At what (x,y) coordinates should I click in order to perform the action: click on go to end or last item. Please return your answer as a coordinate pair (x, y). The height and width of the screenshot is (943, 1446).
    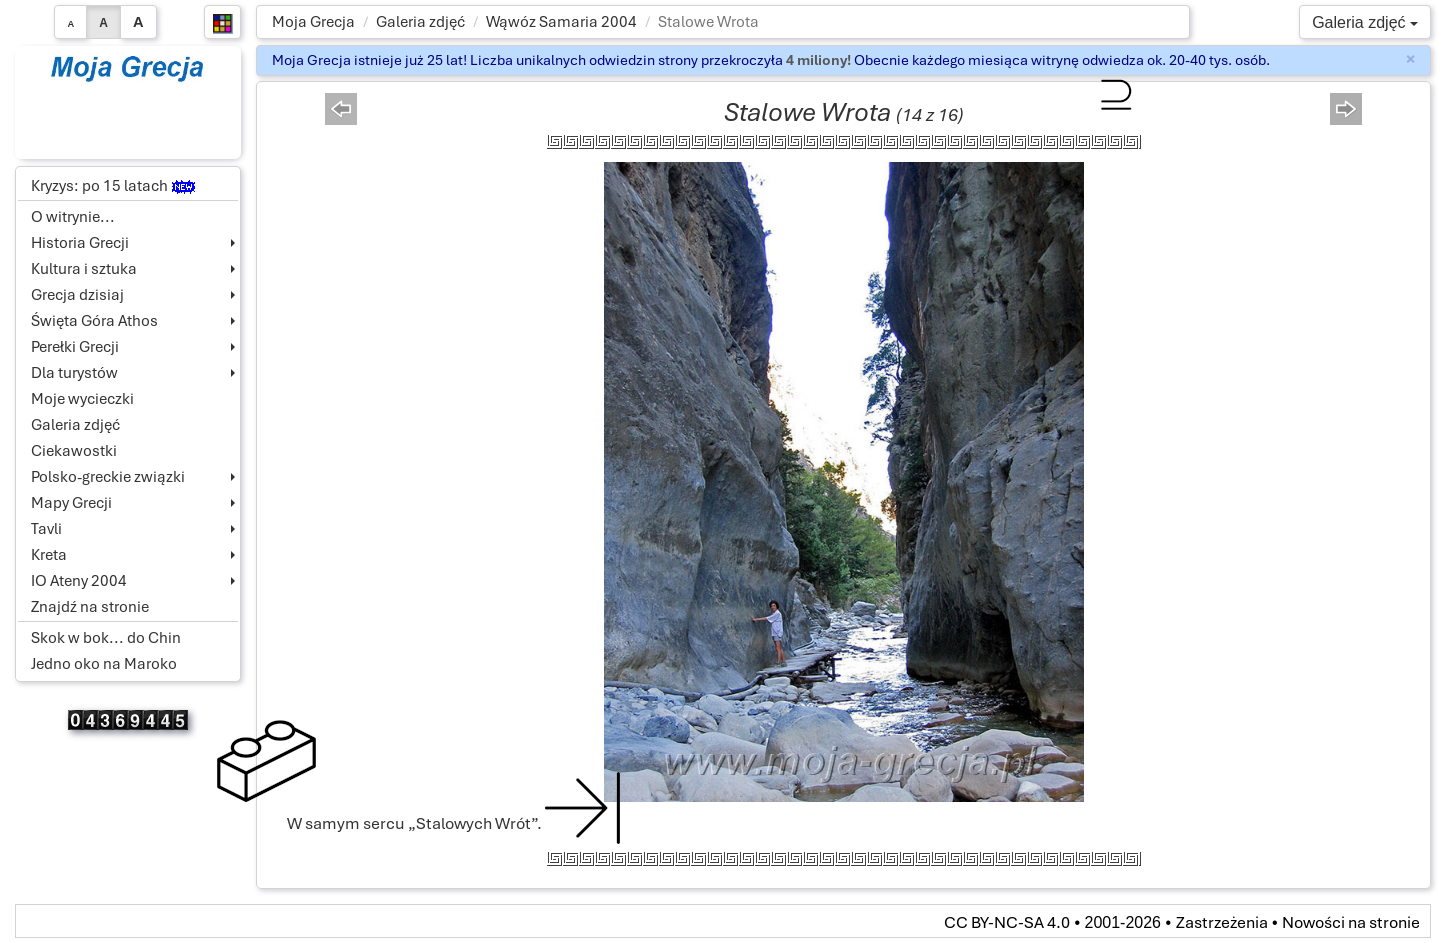
    Looking at the image, I should click on (584, 808).